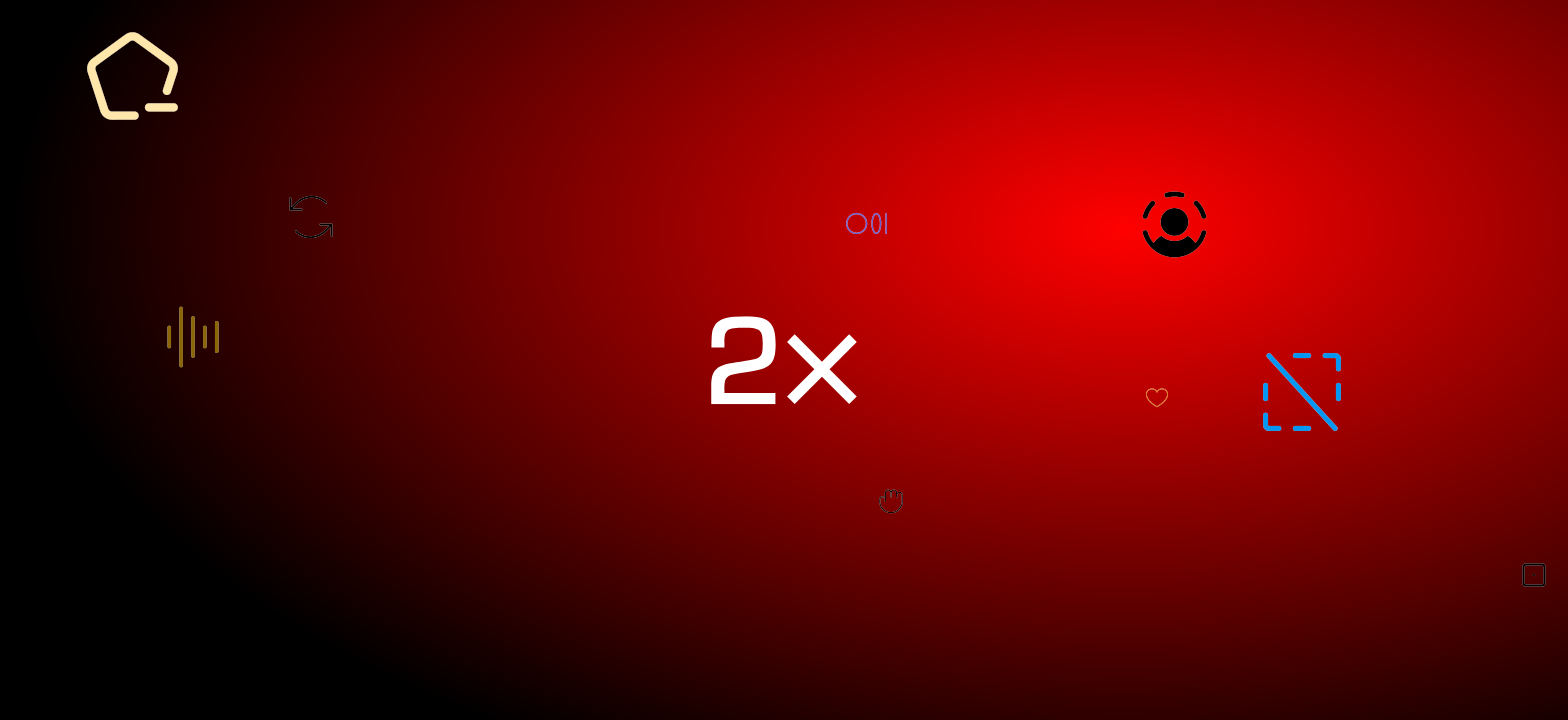 This screenshot has width=1568, height=720. I want to click on open article on Medium, so click(866, 223).